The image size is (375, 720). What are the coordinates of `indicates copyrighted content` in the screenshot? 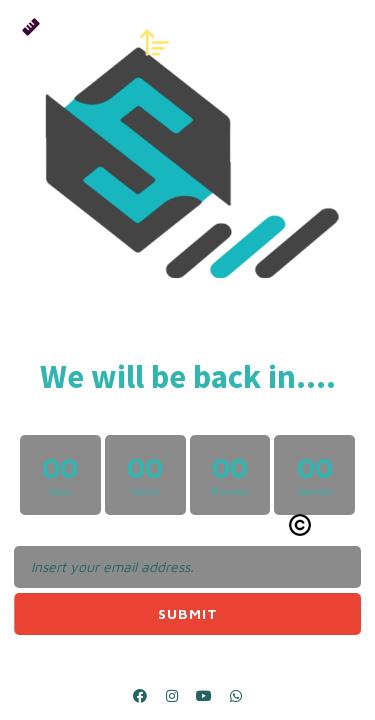 It's located at (300, 525).